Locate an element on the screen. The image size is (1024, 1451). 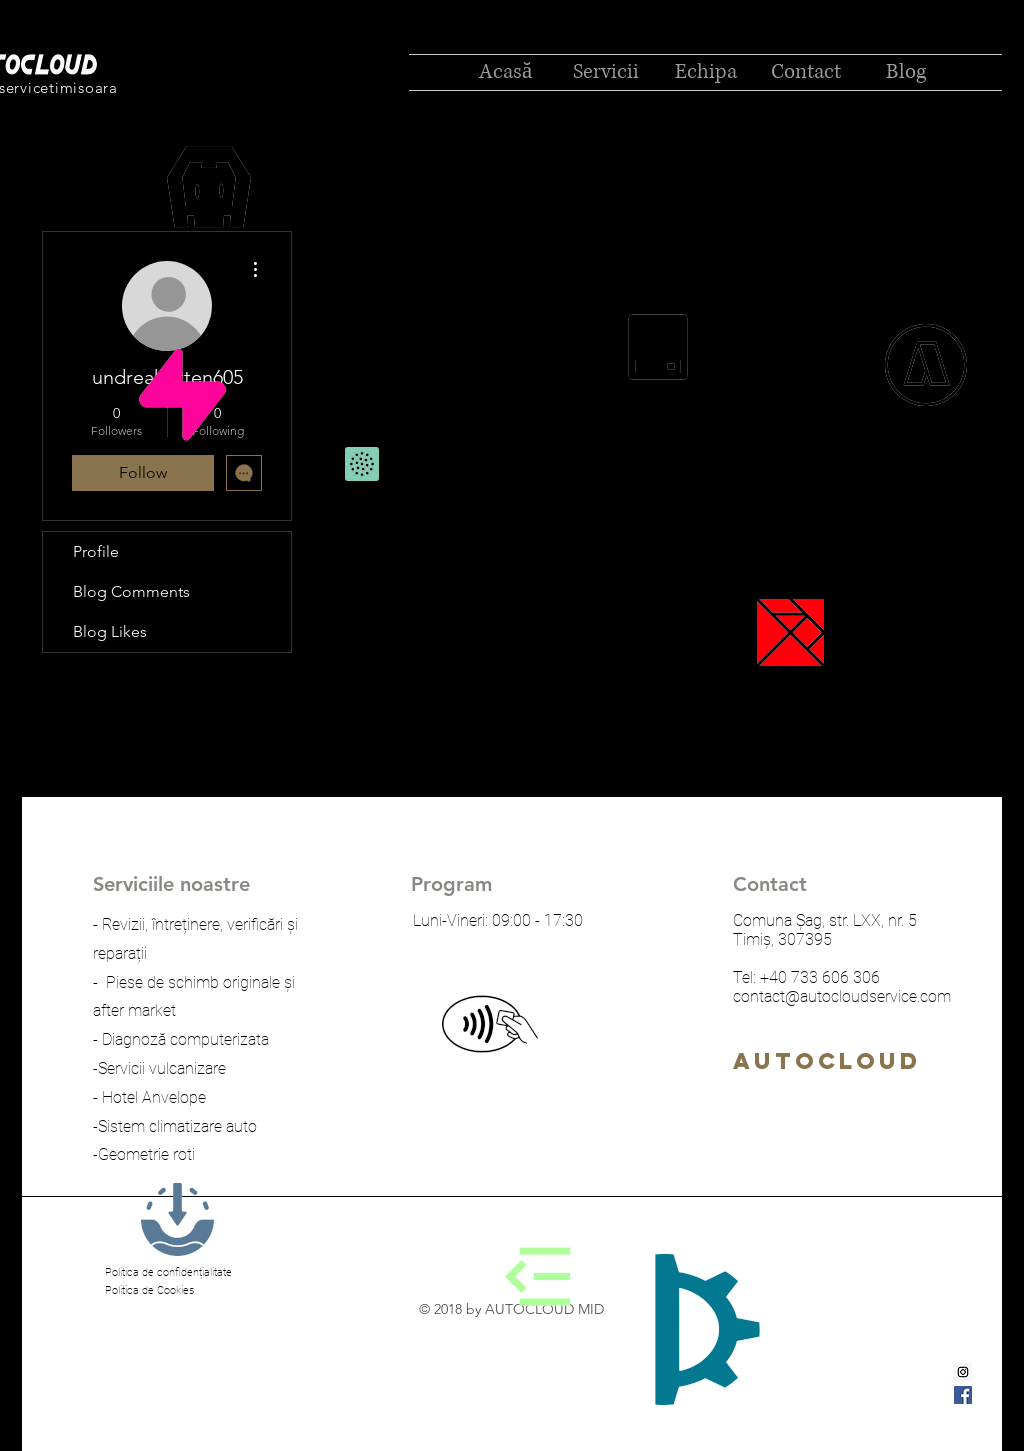
open akiflow productivity app is located at coordinates (926, 365).